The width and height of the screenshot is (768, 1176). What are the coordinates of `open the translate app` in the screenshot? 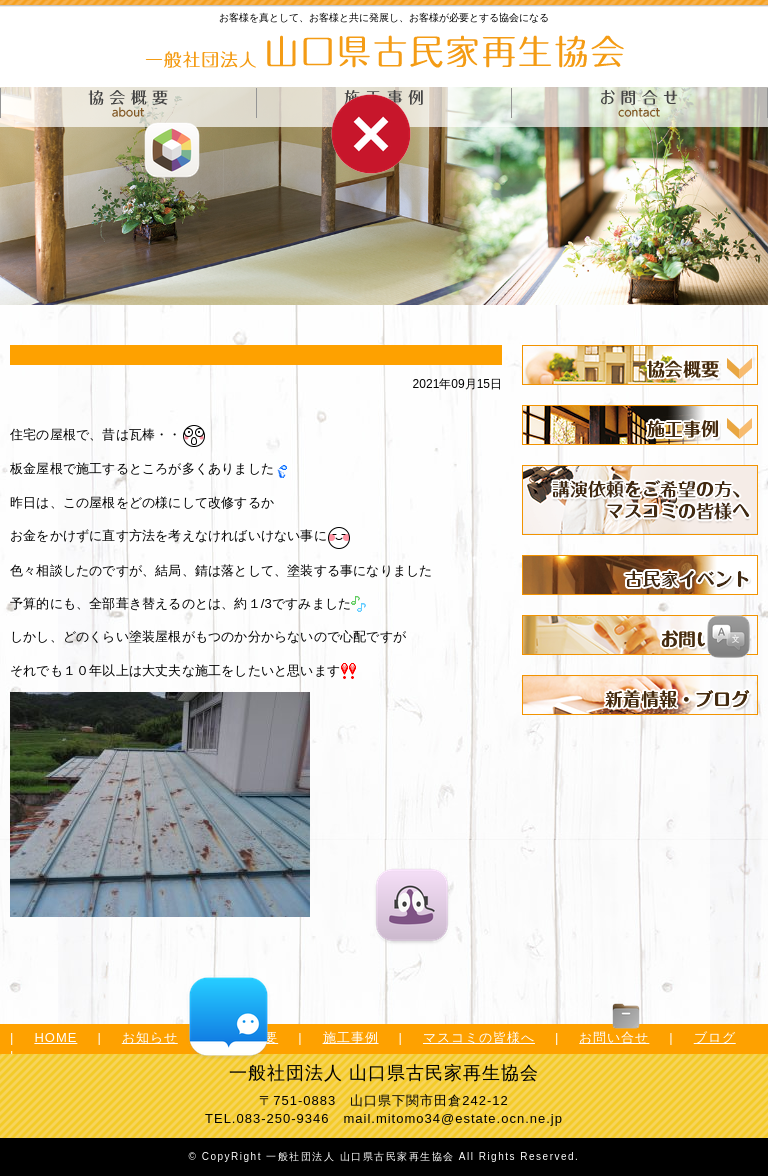 It's located at (728, 636).